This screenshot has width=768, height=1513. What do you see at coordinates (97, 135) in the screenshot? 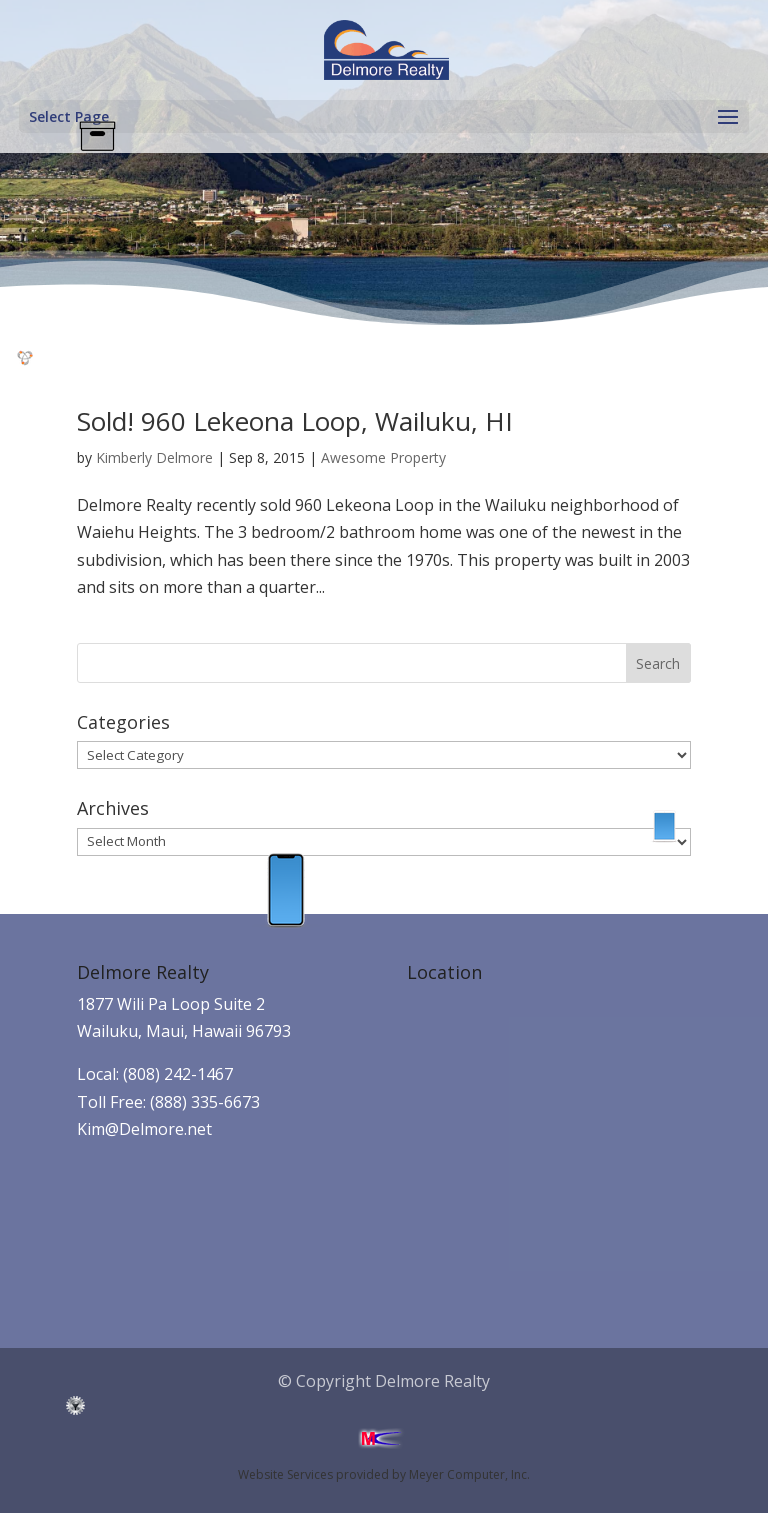
I see `access archived emails` at bounding box center [97, 135].